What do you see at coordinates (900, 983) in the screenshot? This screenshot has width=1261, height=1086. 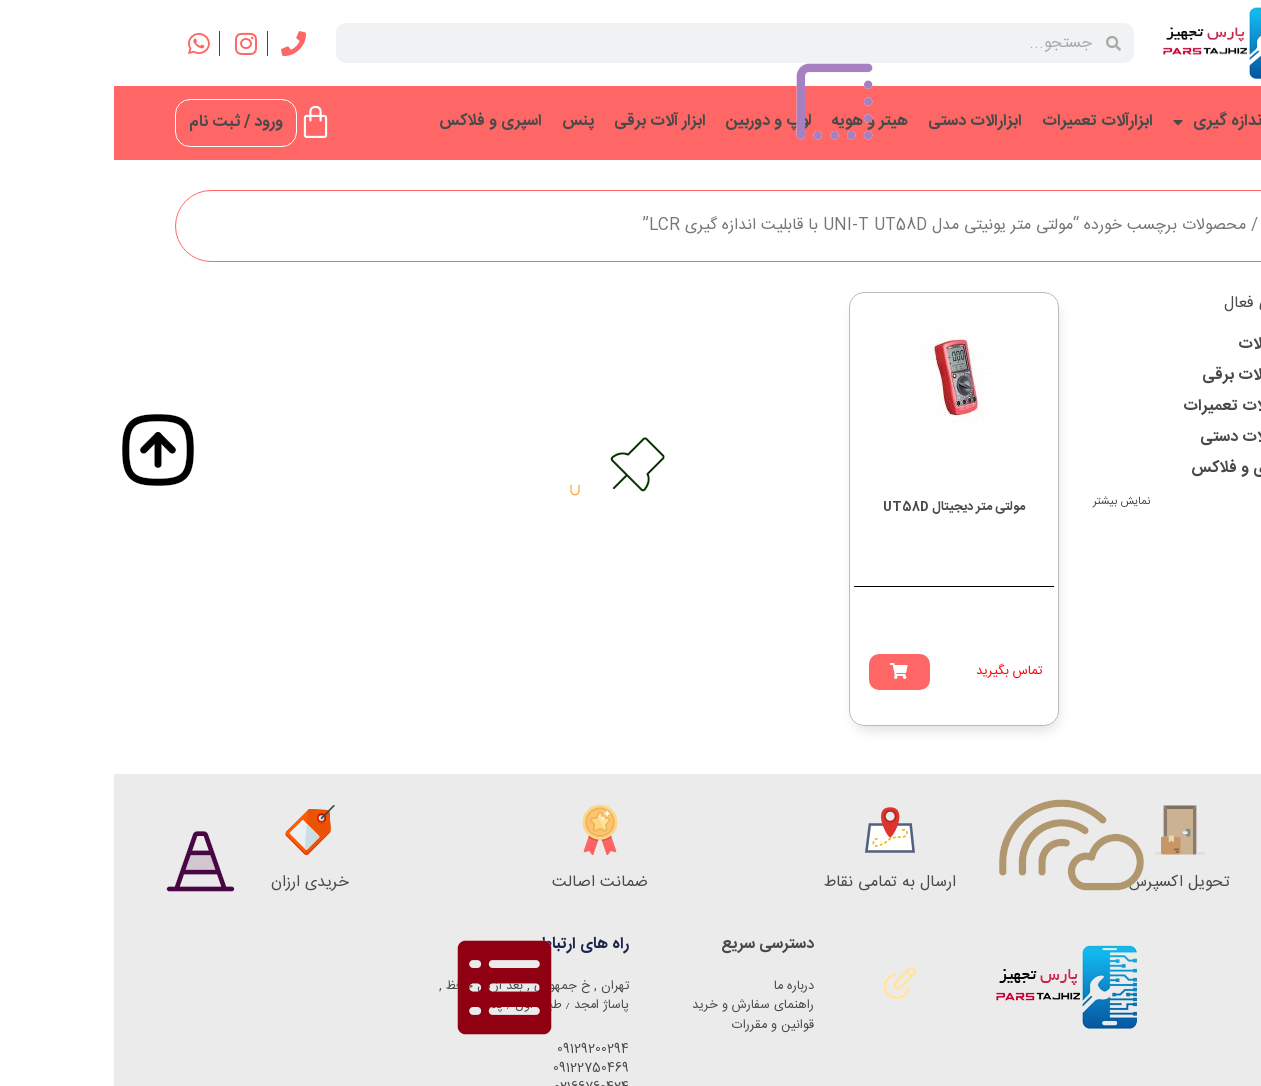 I see `edit your profile or settings` at bounding box center [900, 983].